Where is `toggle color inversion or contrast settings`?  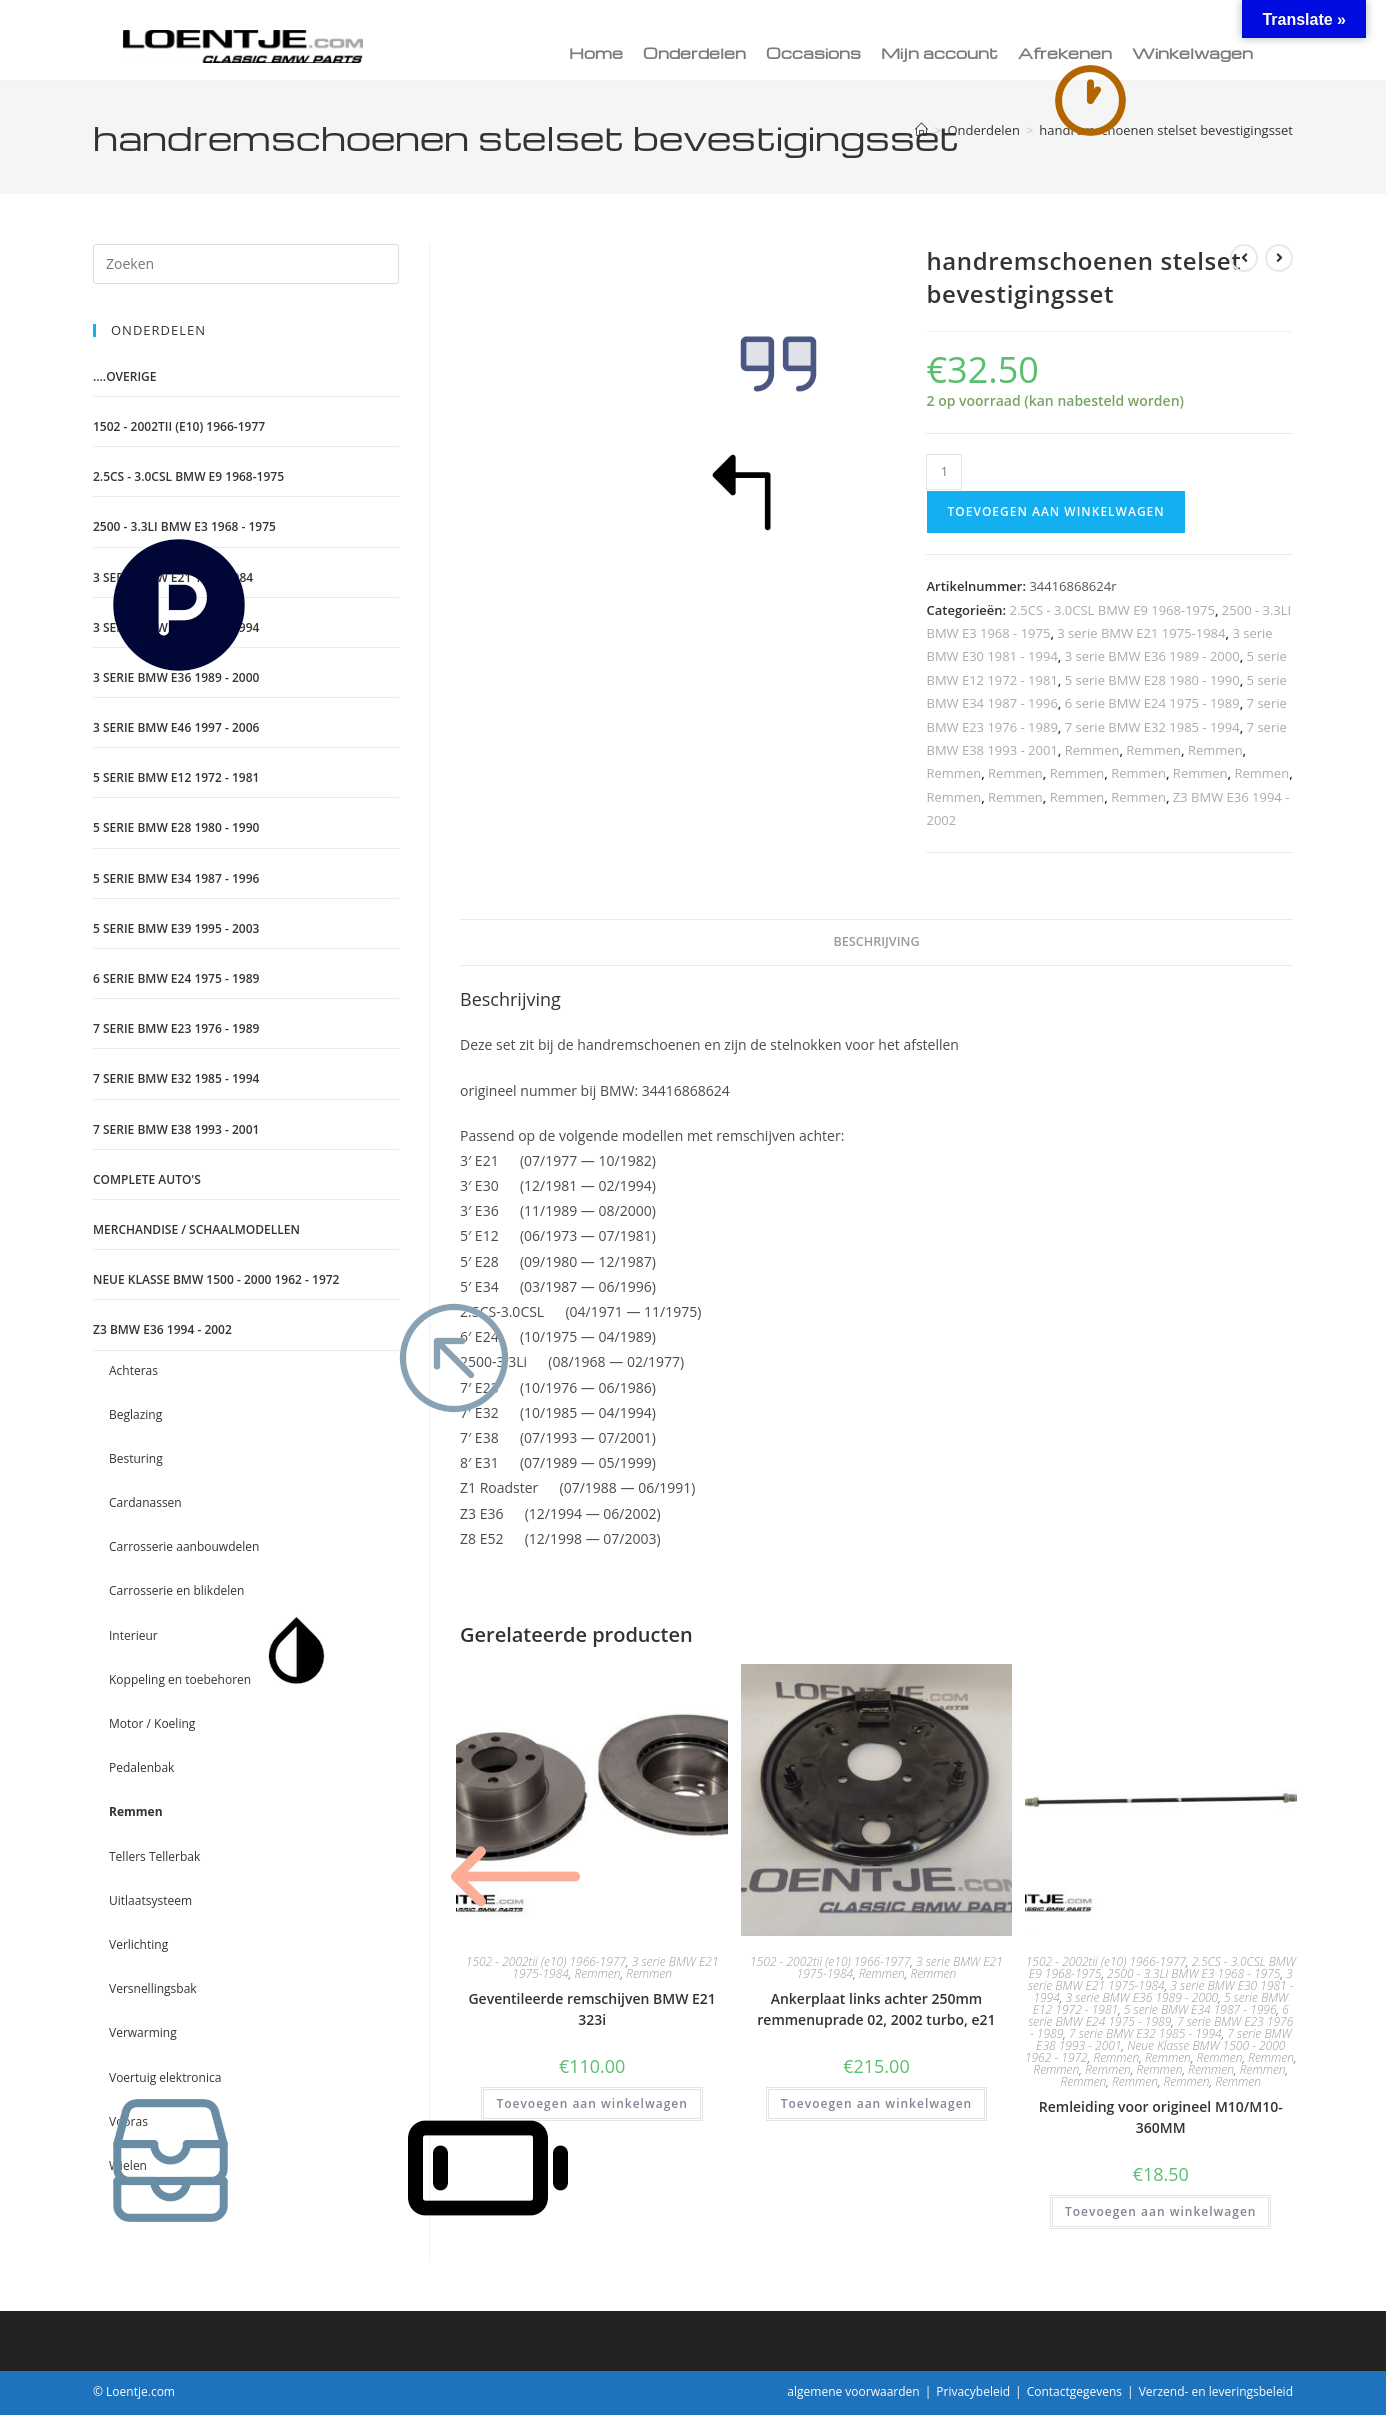
toggle color inversion or contrast settings is located at coordinates (296, 1650).